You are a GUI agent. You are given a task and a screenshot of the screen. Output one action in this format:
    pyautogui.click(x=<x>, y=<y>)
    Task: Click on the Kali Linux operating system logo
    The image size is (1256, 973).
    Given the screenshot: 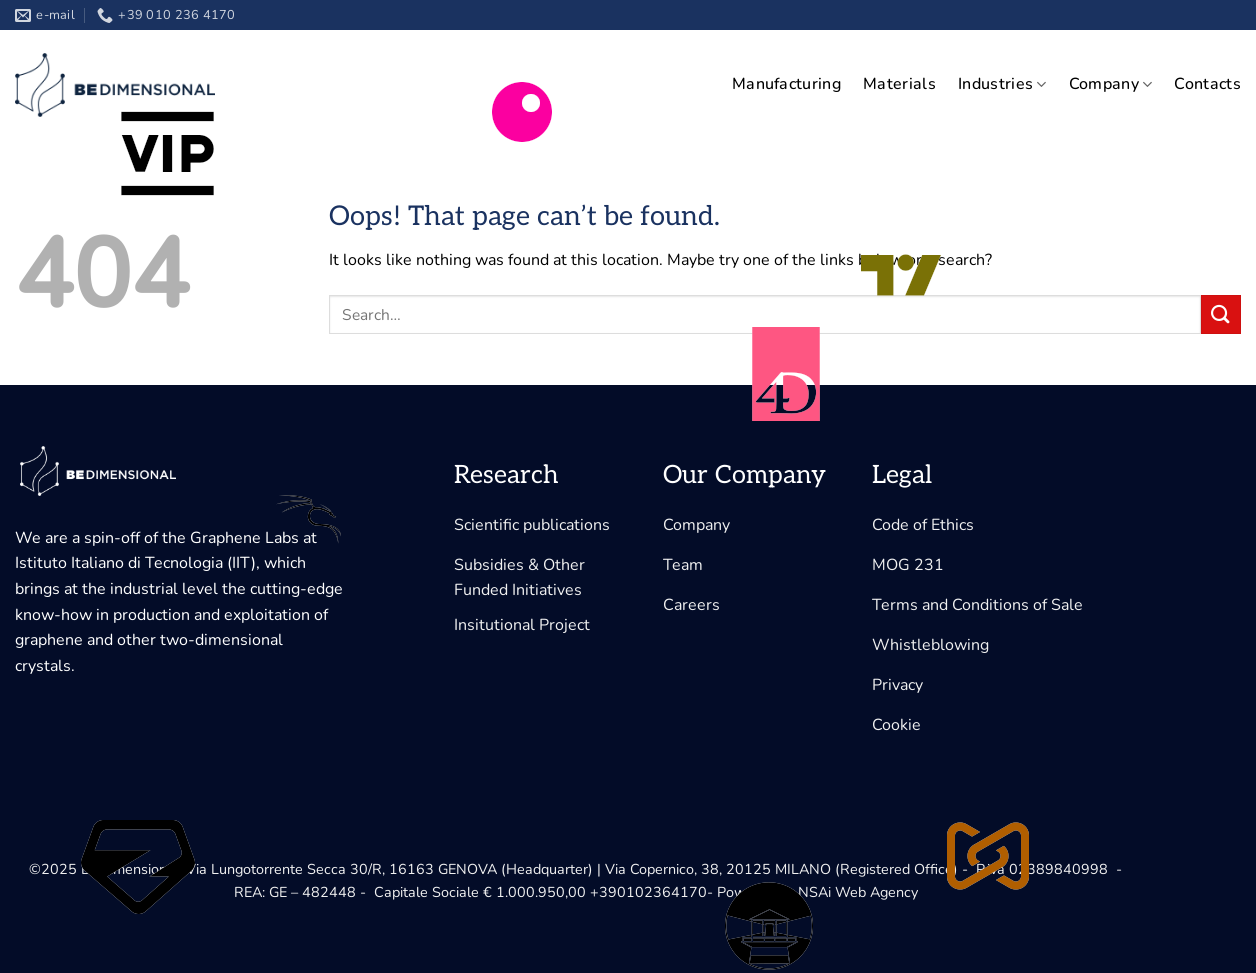 What is the action you would take?
    pyautogui.click(x=308, y=519)
    